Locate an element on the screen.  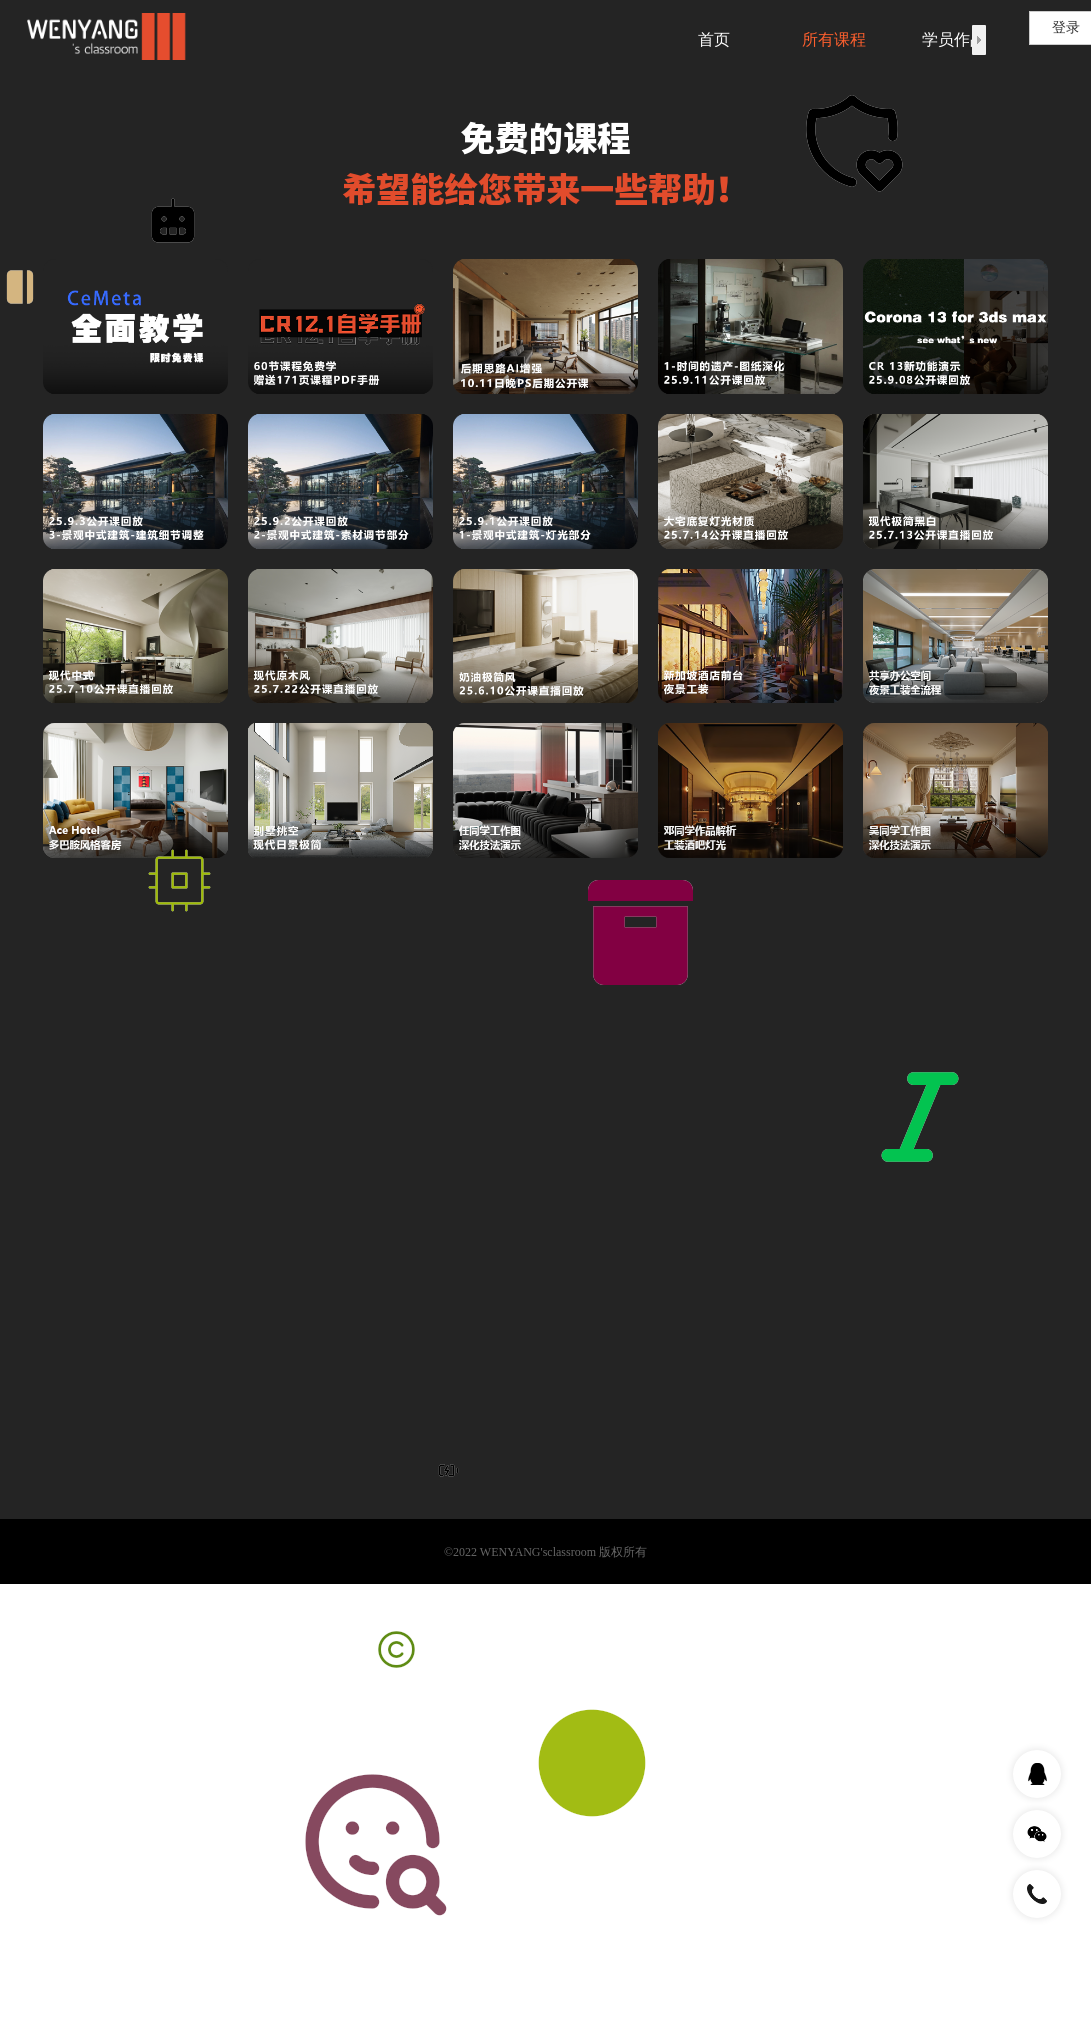
access storage or archived files is located at coordinates (640, 932).